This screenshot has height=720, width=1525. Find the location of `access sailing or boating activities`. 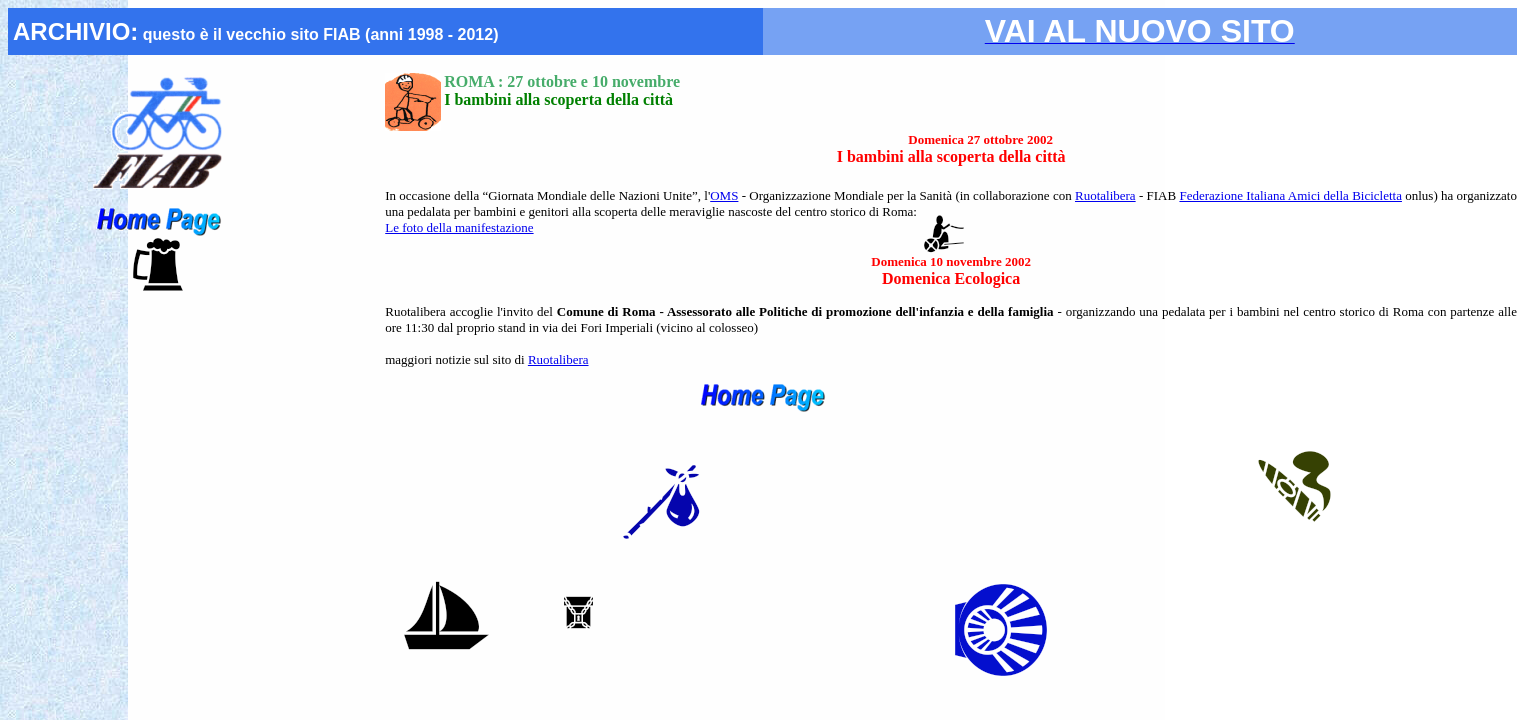

access sailing or boating activities is located at coordinates (446, 615).